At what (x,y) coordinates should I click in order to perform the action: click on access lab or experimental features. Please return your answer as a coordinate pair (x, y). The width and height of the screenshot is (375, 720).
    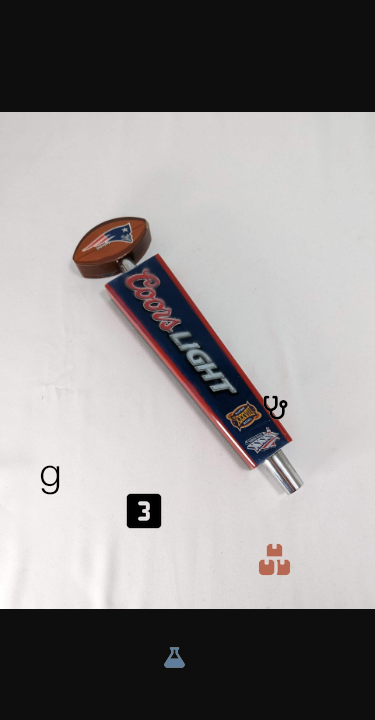
    Looking at the image, I should click on (174, 657).